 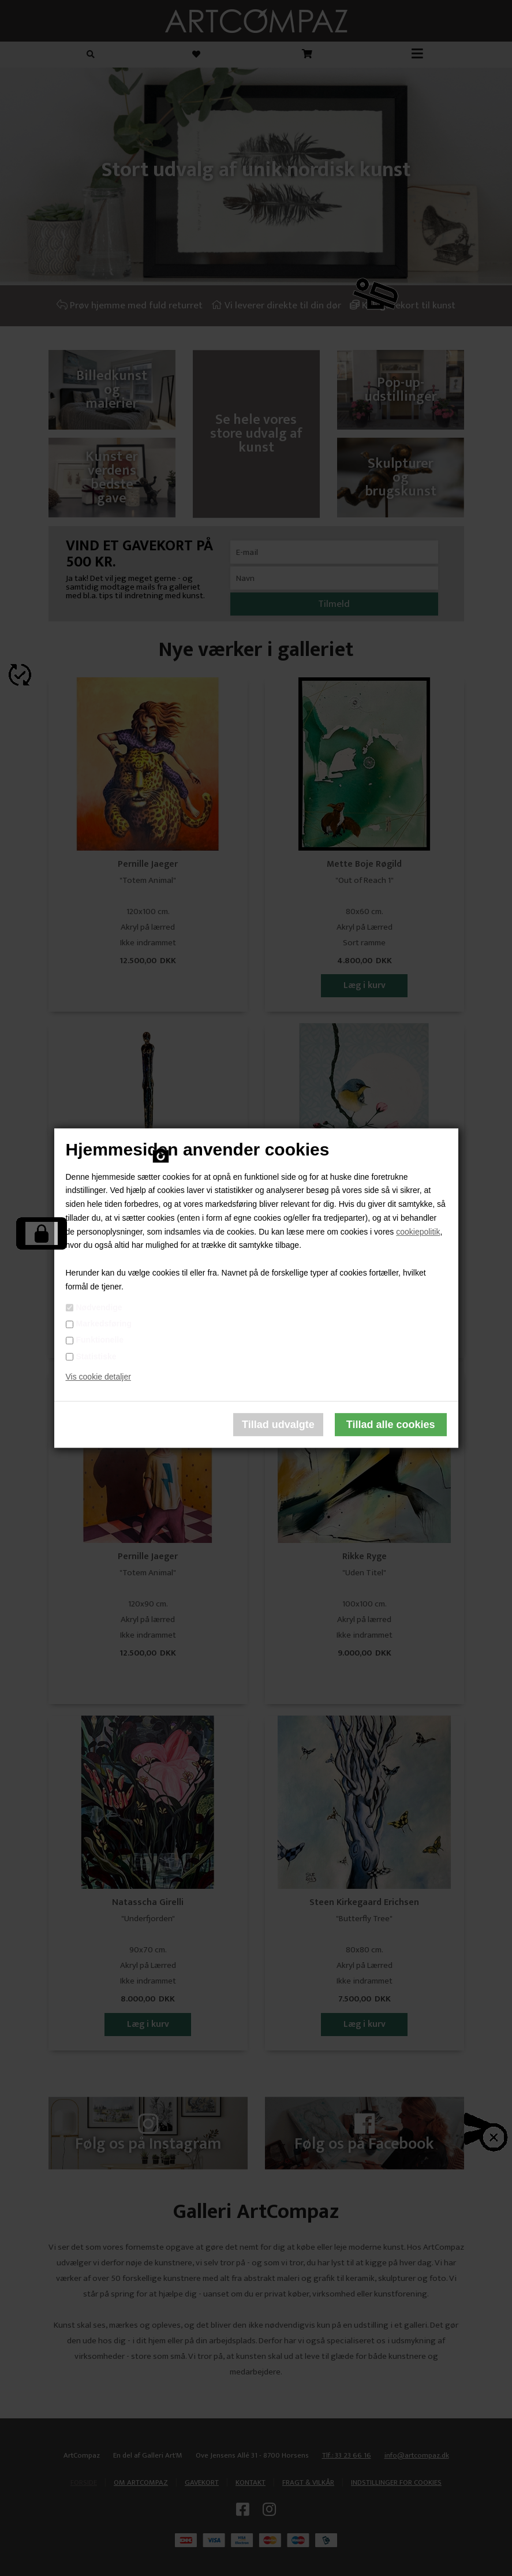 What do you see at coordinates (375, 294) in the screenshot?
I see `select angled flat bed seat option` at bounding box center [375, 294].